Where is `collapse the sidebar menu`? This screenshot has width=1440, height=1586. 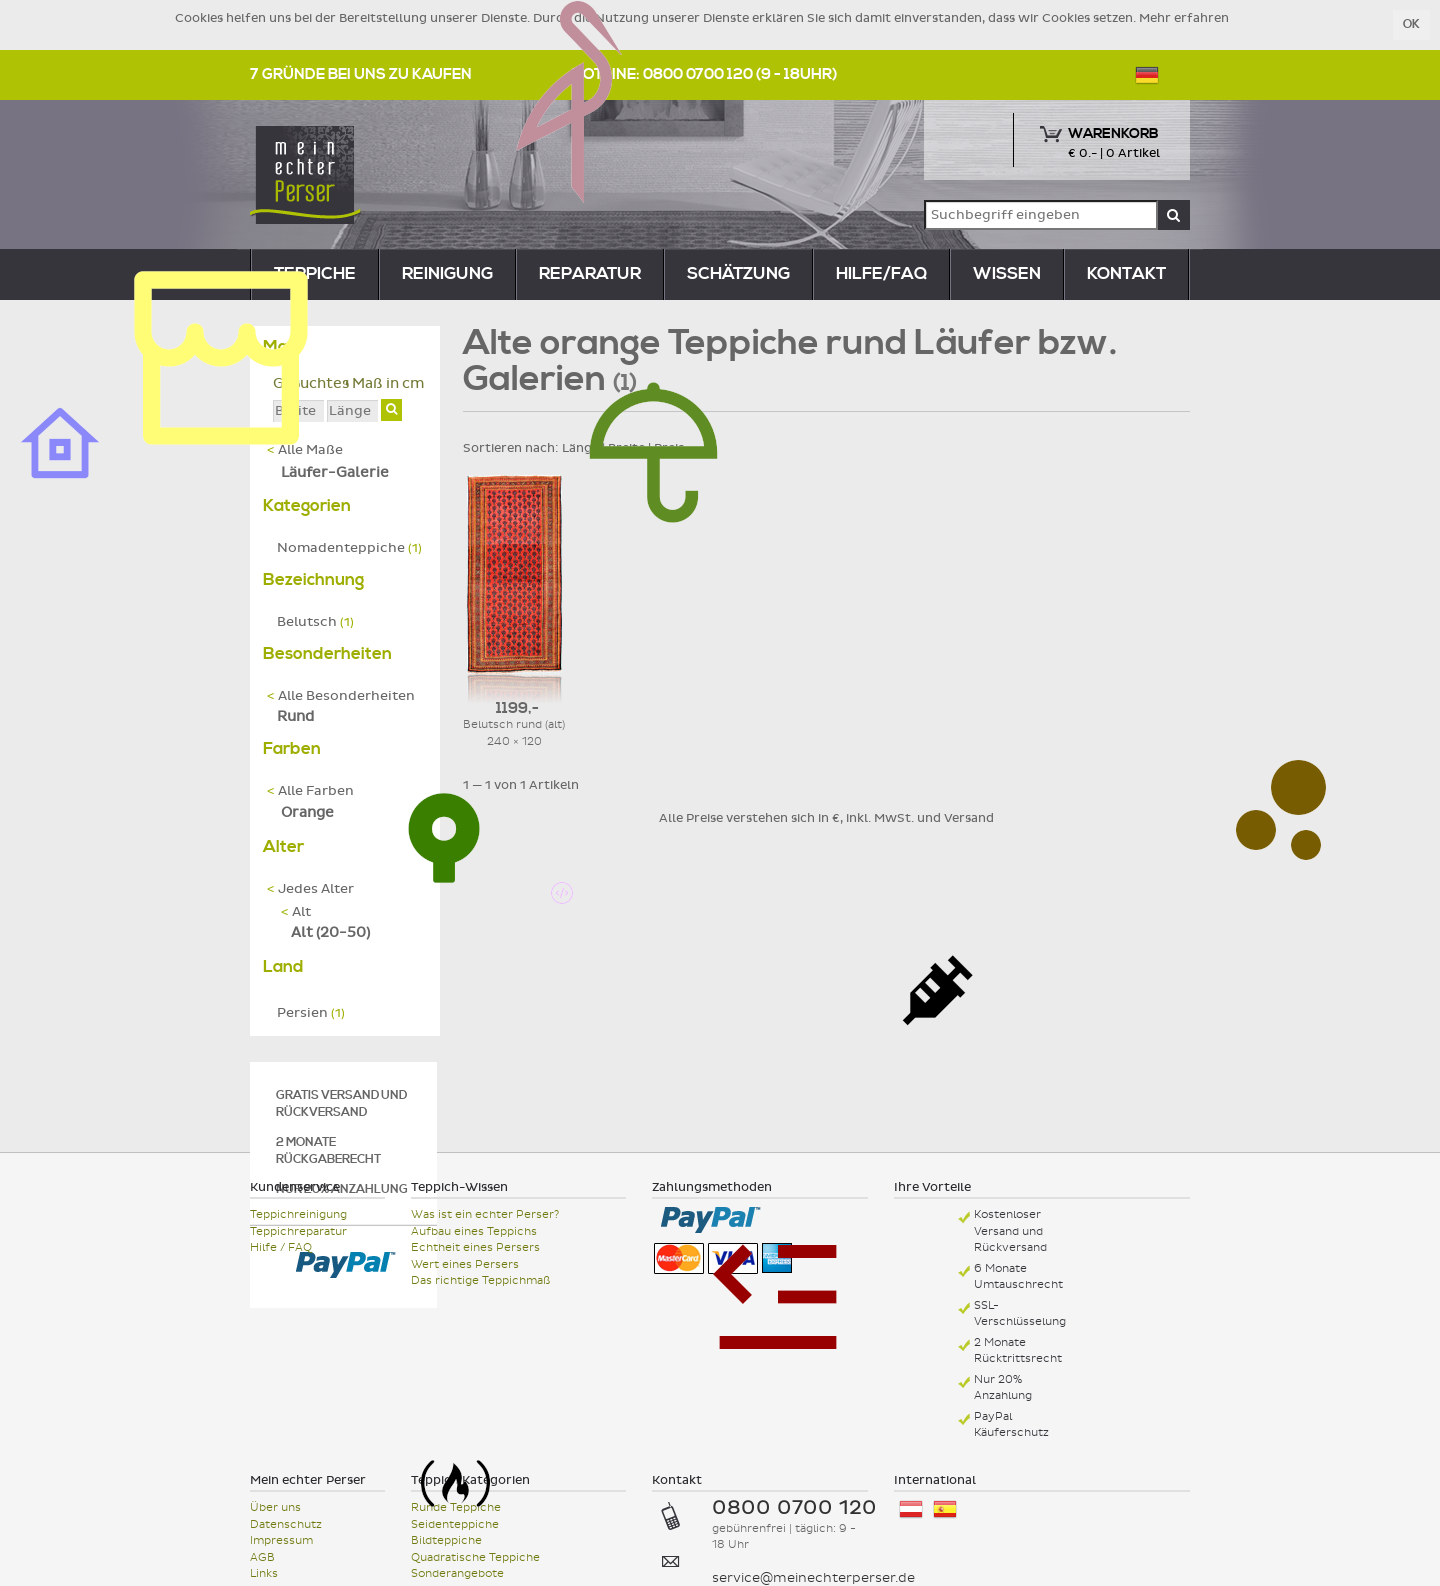 collapse the sidebar menu is located at coordinates (778, 1297).